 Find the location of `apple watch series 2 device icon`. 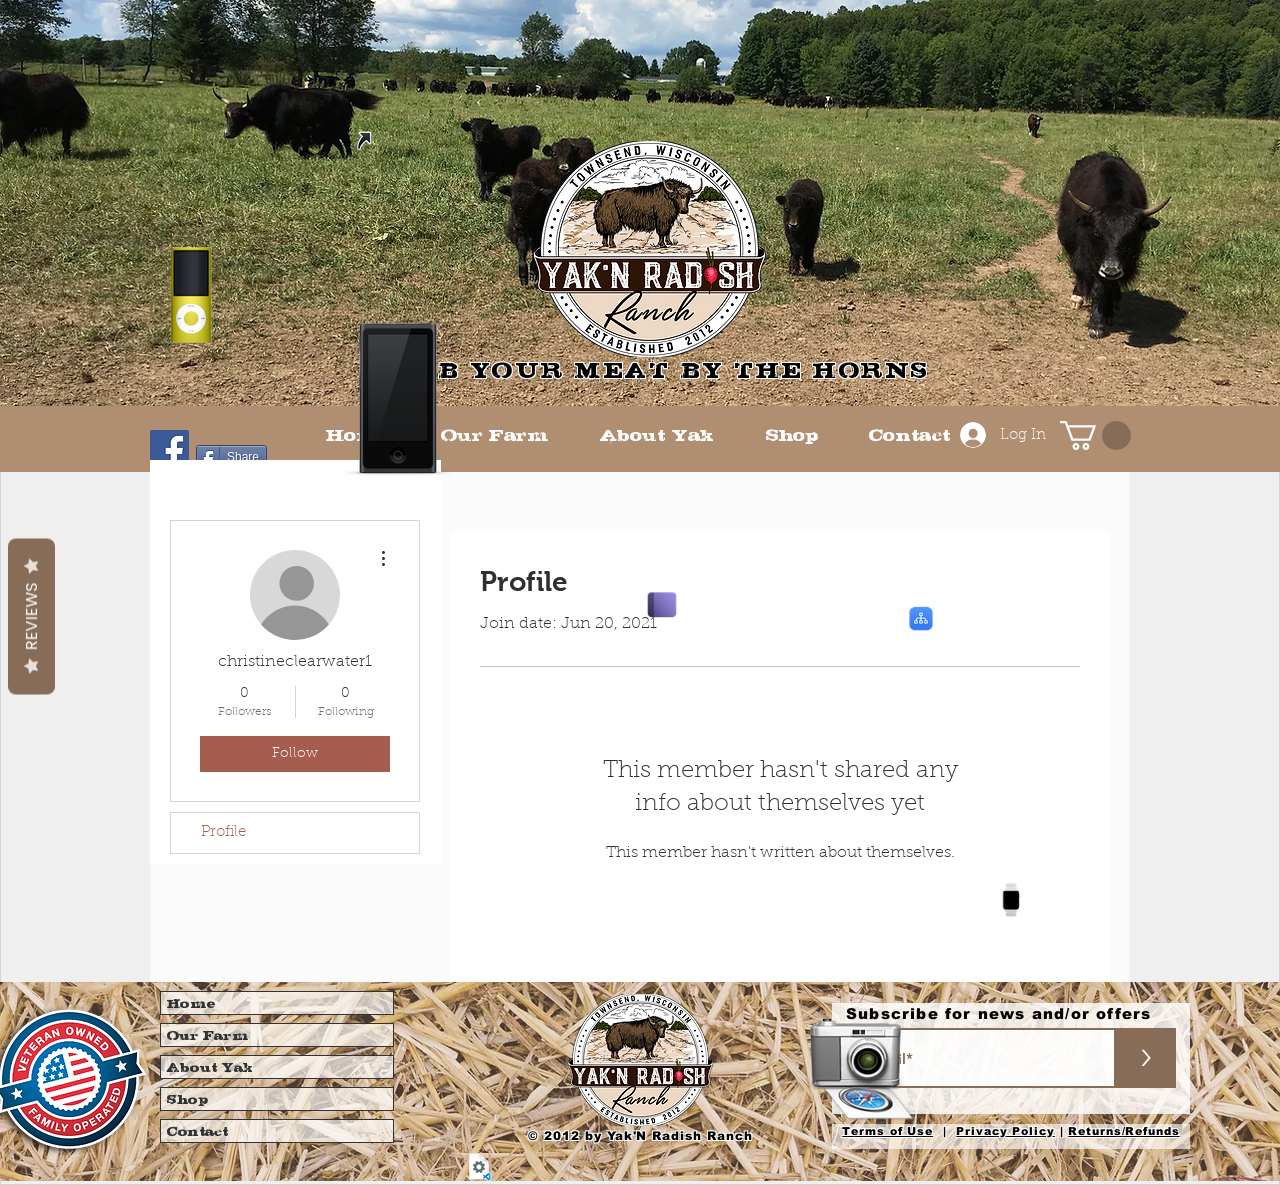

apple watch series 2 device icon is located at coordinates (1011, 900).